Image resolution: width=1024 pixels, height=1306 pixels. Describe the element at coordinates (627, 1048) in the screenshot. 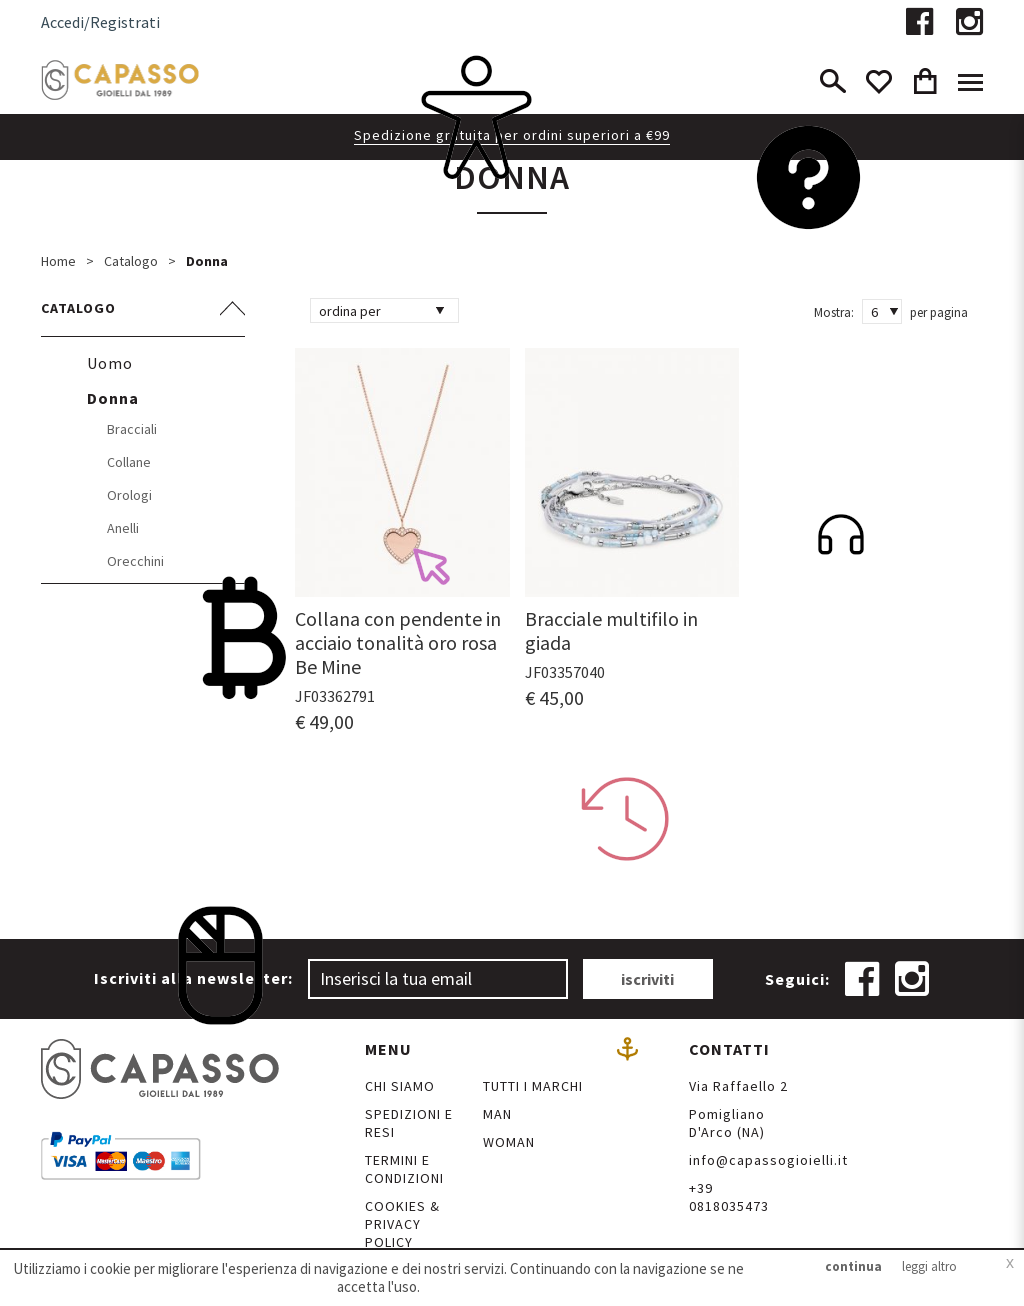

I see `anchor link to a specific section on a page` at that location.